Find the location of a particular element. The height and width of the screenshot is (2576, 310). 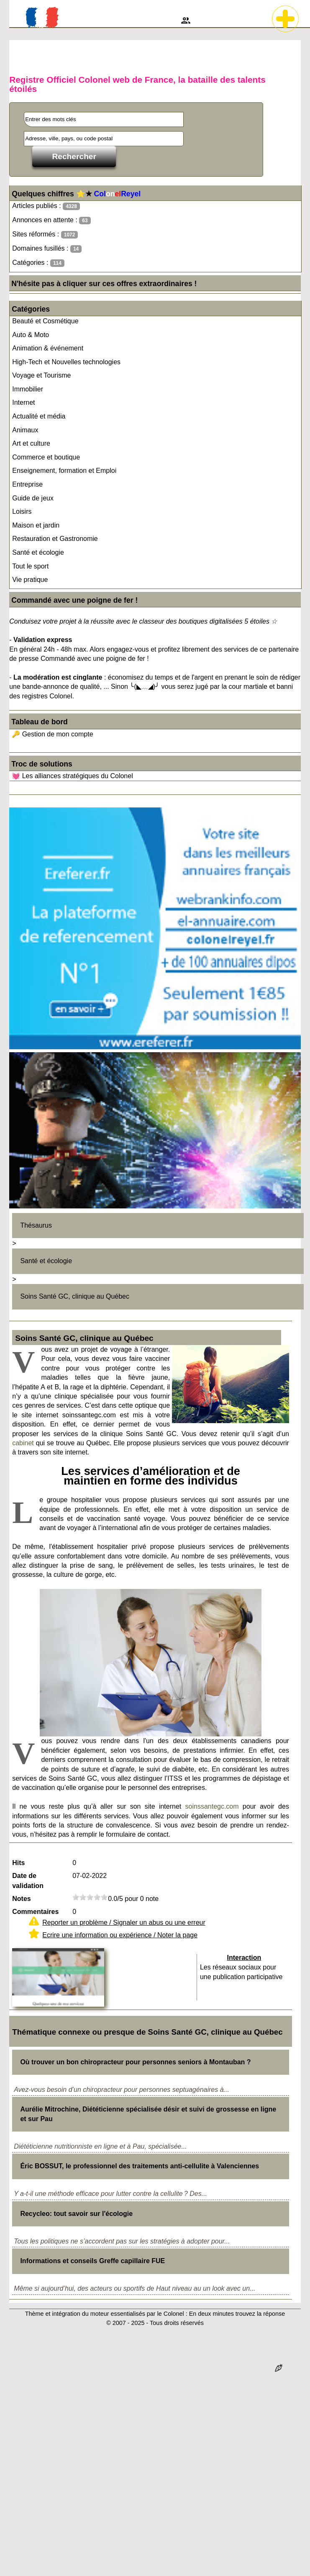

browse vegetable or produce category is located at coordinates (279, 2368).